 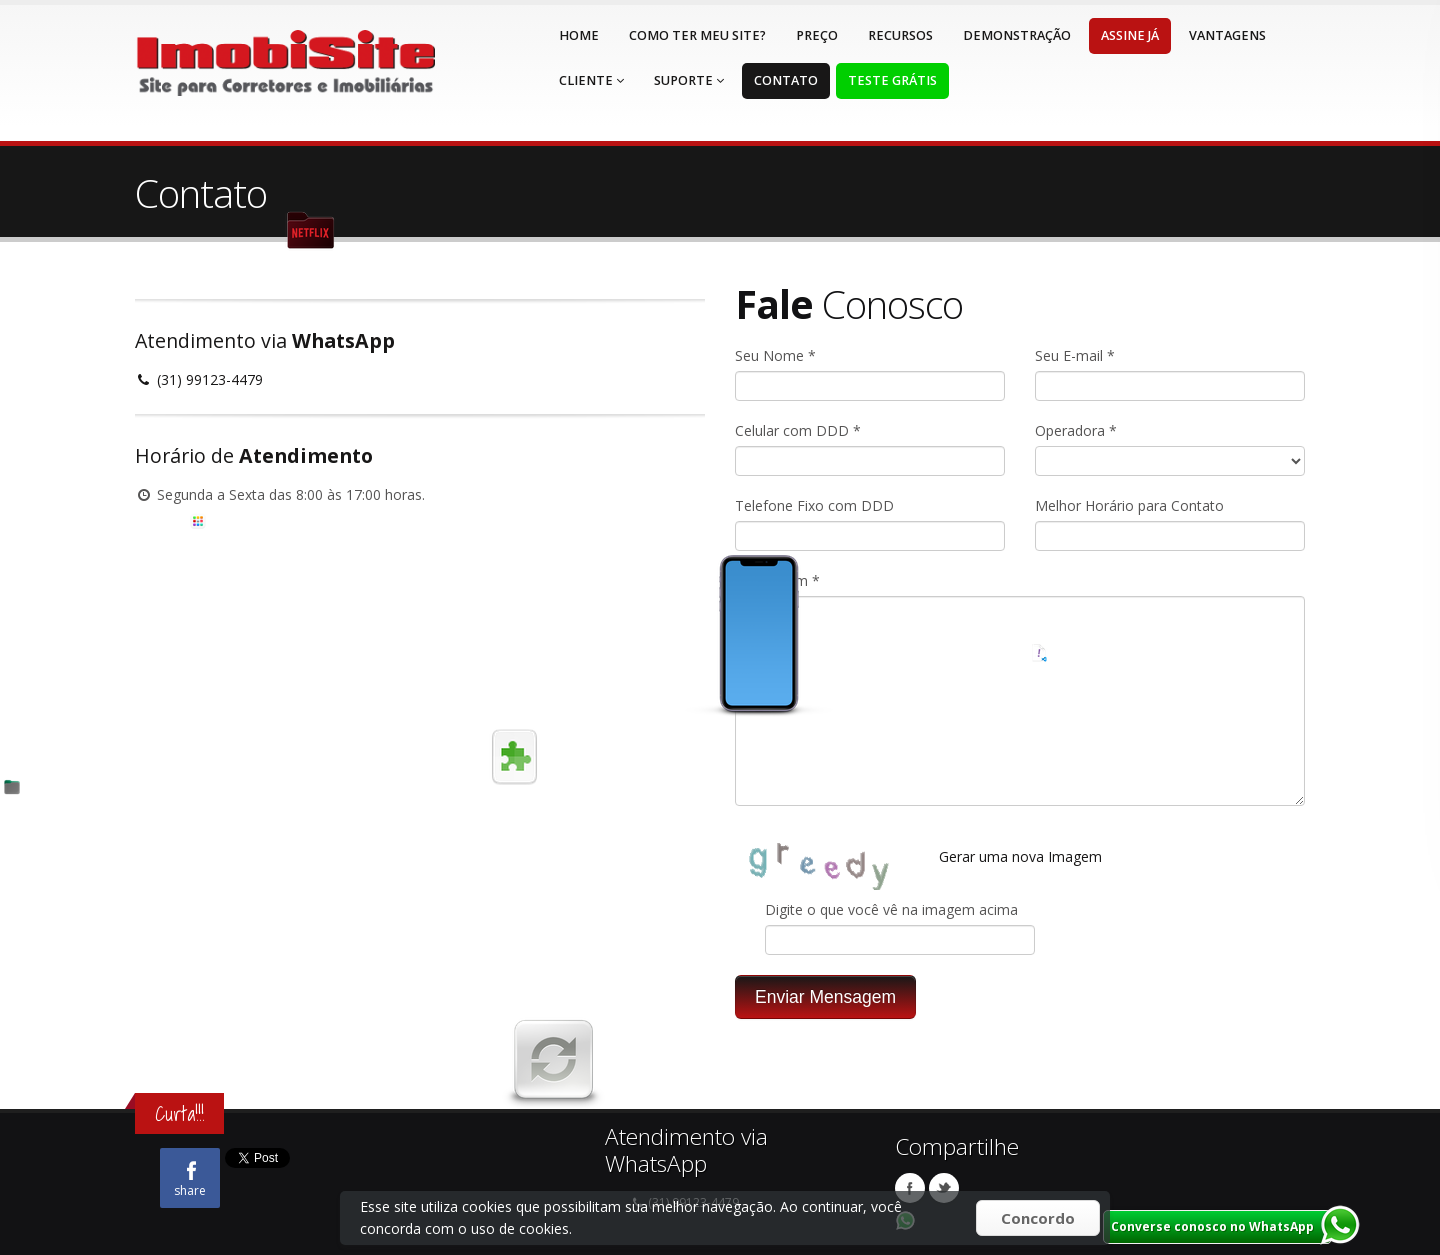 I want to click on open folder containing Netflix downloads or media, so click(x=310, y=231).